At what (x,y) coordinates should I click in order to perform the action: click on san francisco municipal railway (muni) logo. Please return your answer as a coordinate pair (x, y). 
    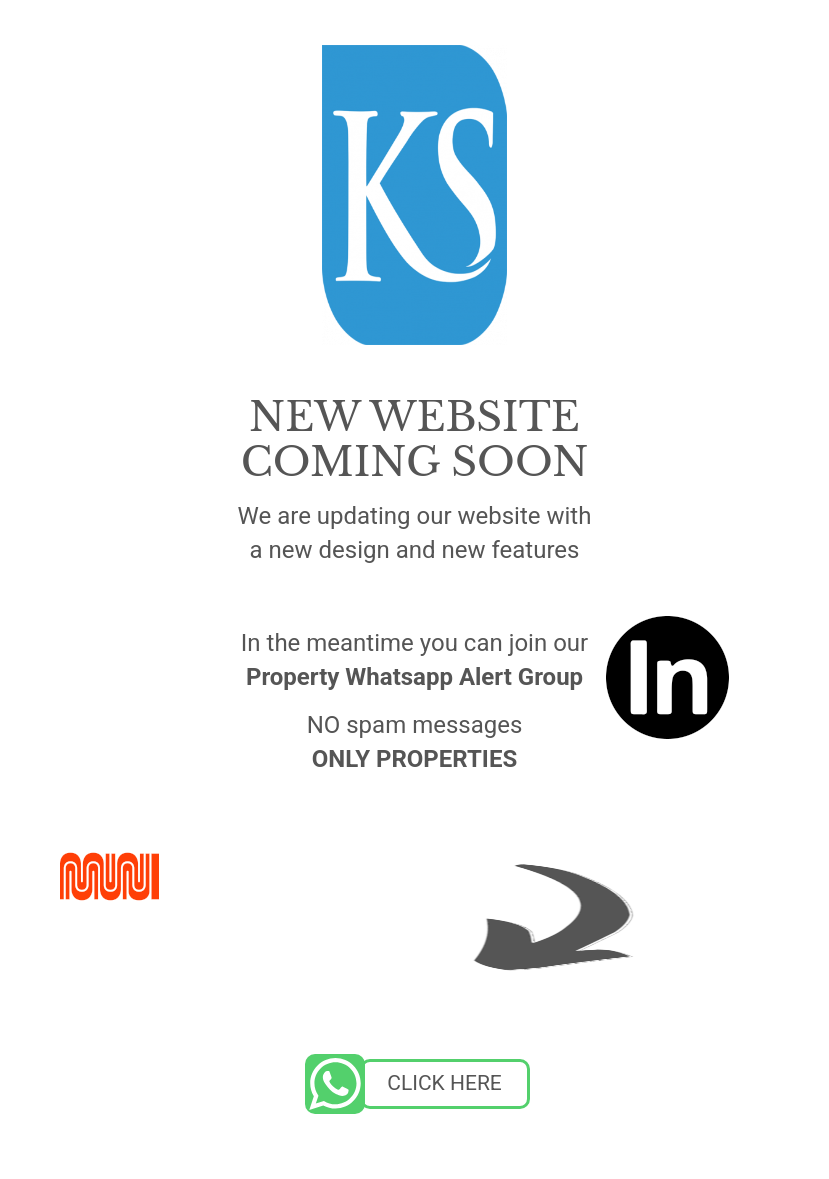
    Looking at the image, I should click on (109, 876).